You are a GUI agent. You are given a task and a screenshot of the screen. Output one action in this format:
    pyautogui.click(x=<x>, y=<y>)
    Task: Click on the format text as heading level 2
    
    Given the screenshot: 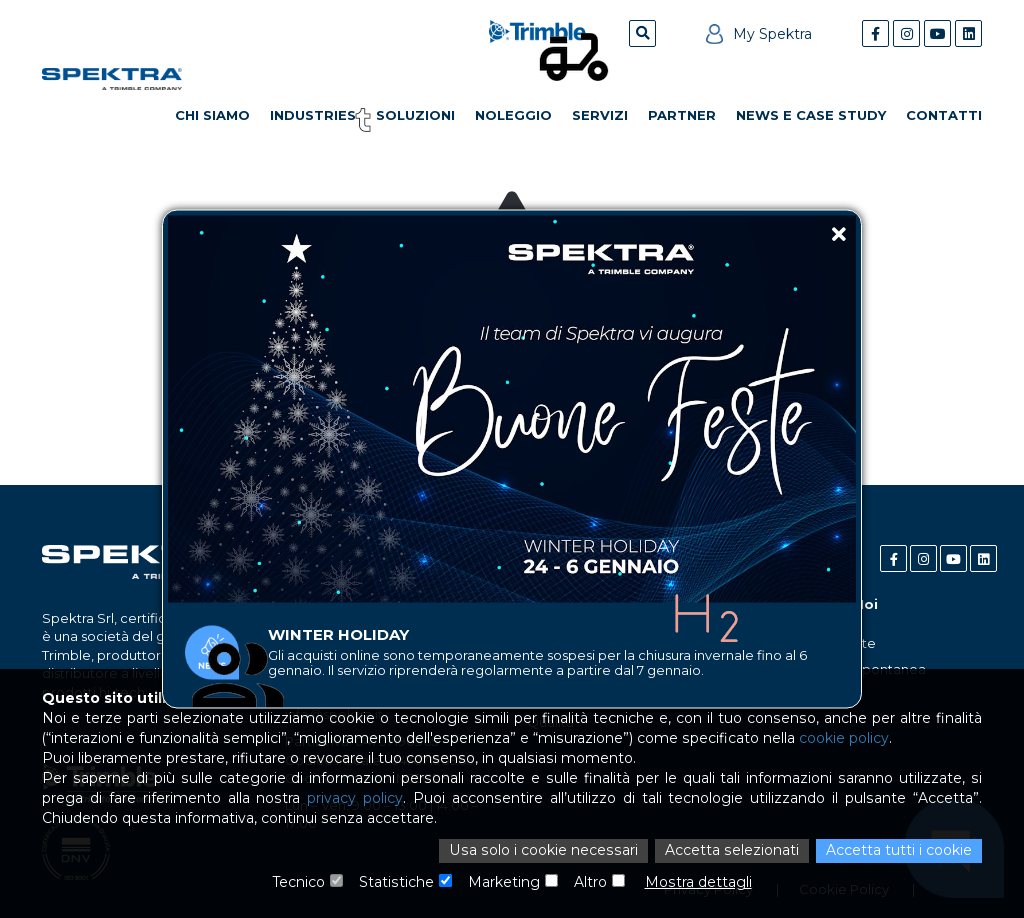 What is the action you would take?
    pyautogui.click(x=703, y=617)
    